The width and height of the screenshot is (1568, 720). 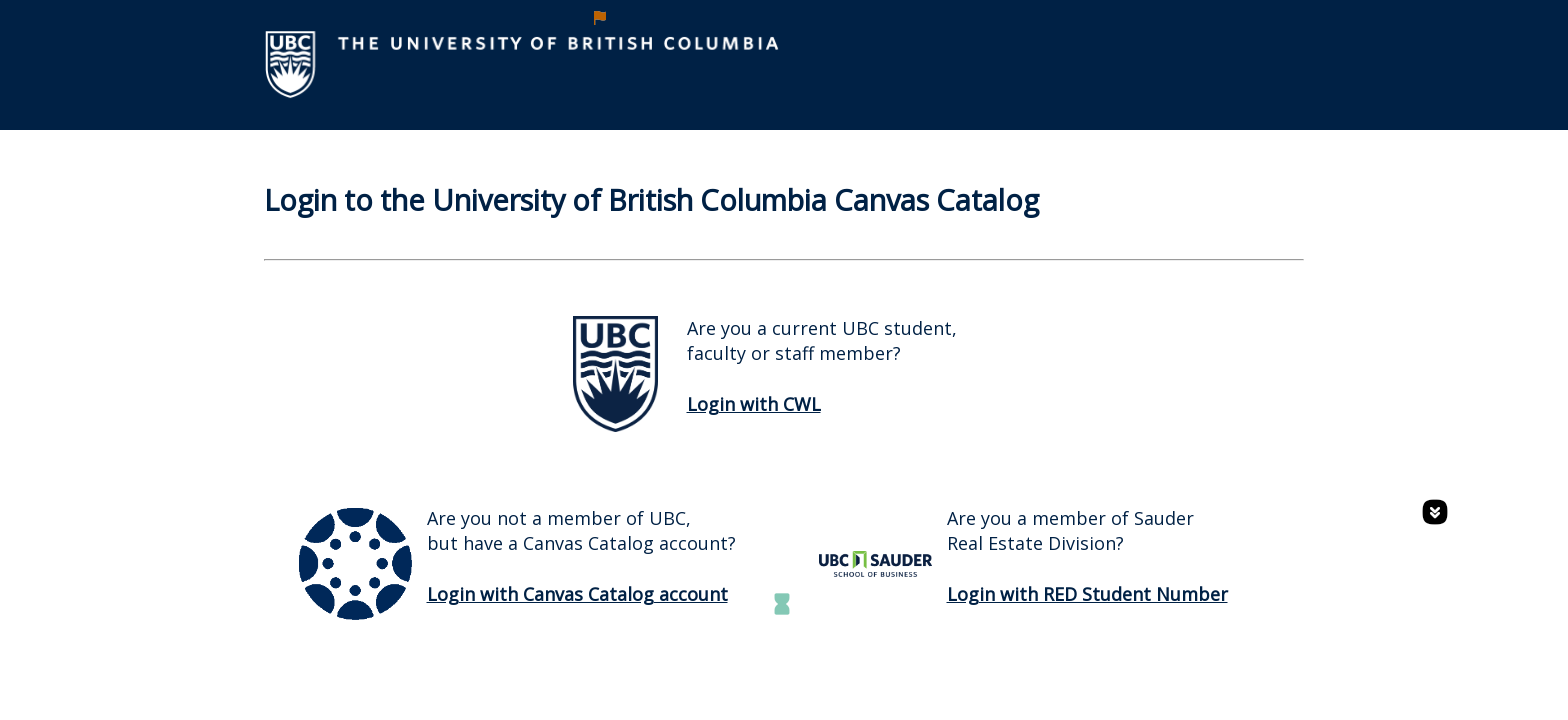 I want to click on indicates loading or processing in progress, so click(x=782, y=604).